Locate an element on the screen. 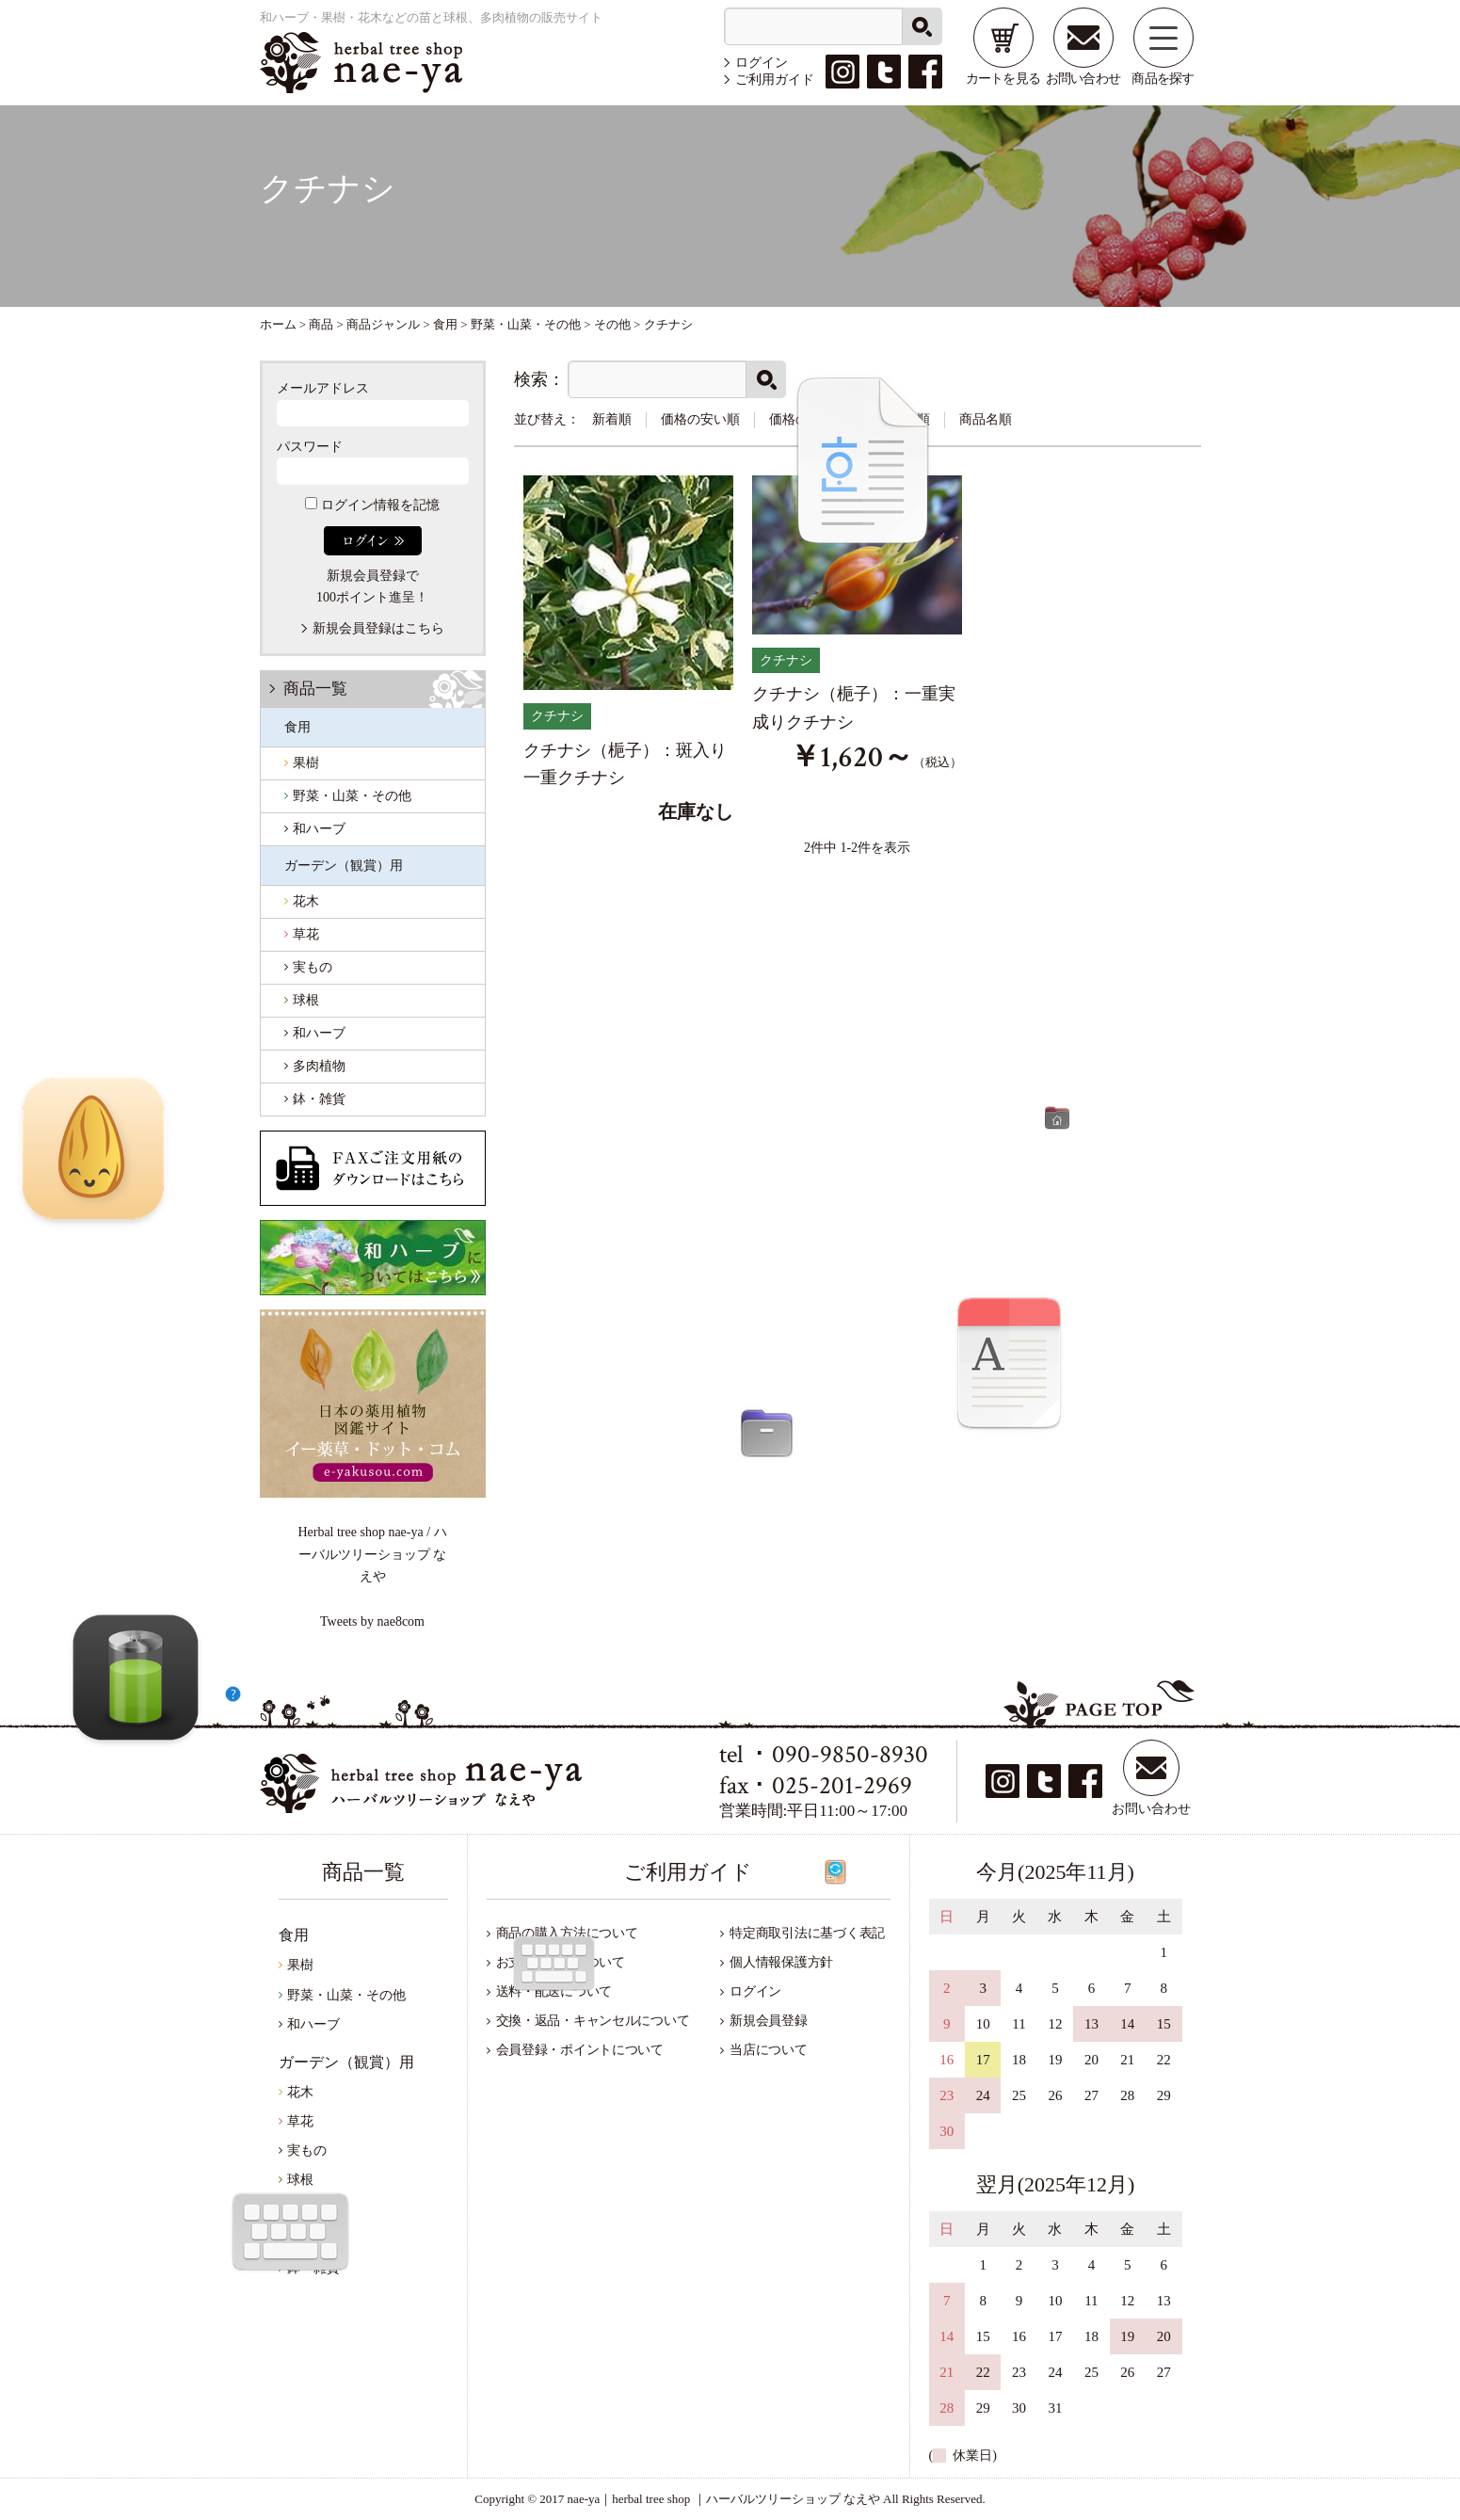 The height and width of the screenshot is (2520, 1460). open the almond app is located at coordinates (93, 1148).